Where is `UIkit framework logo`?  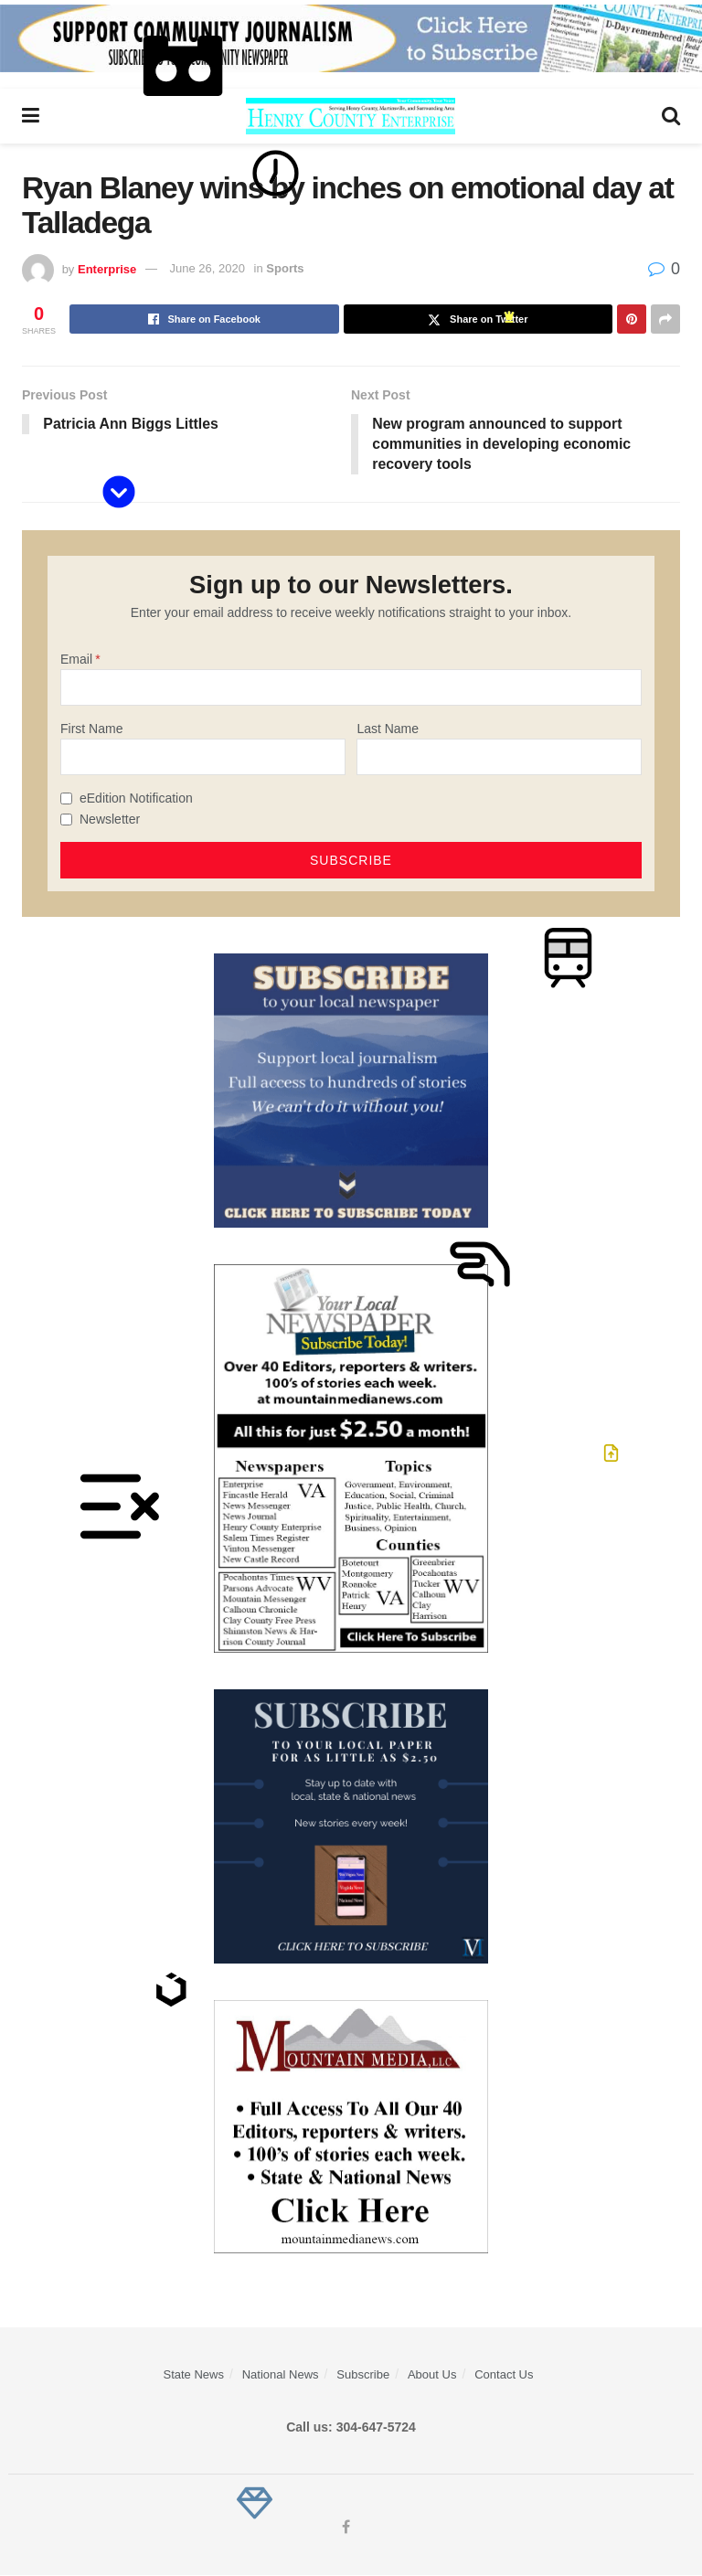
UIkit framework logo is located at coordinates (171, 1989).